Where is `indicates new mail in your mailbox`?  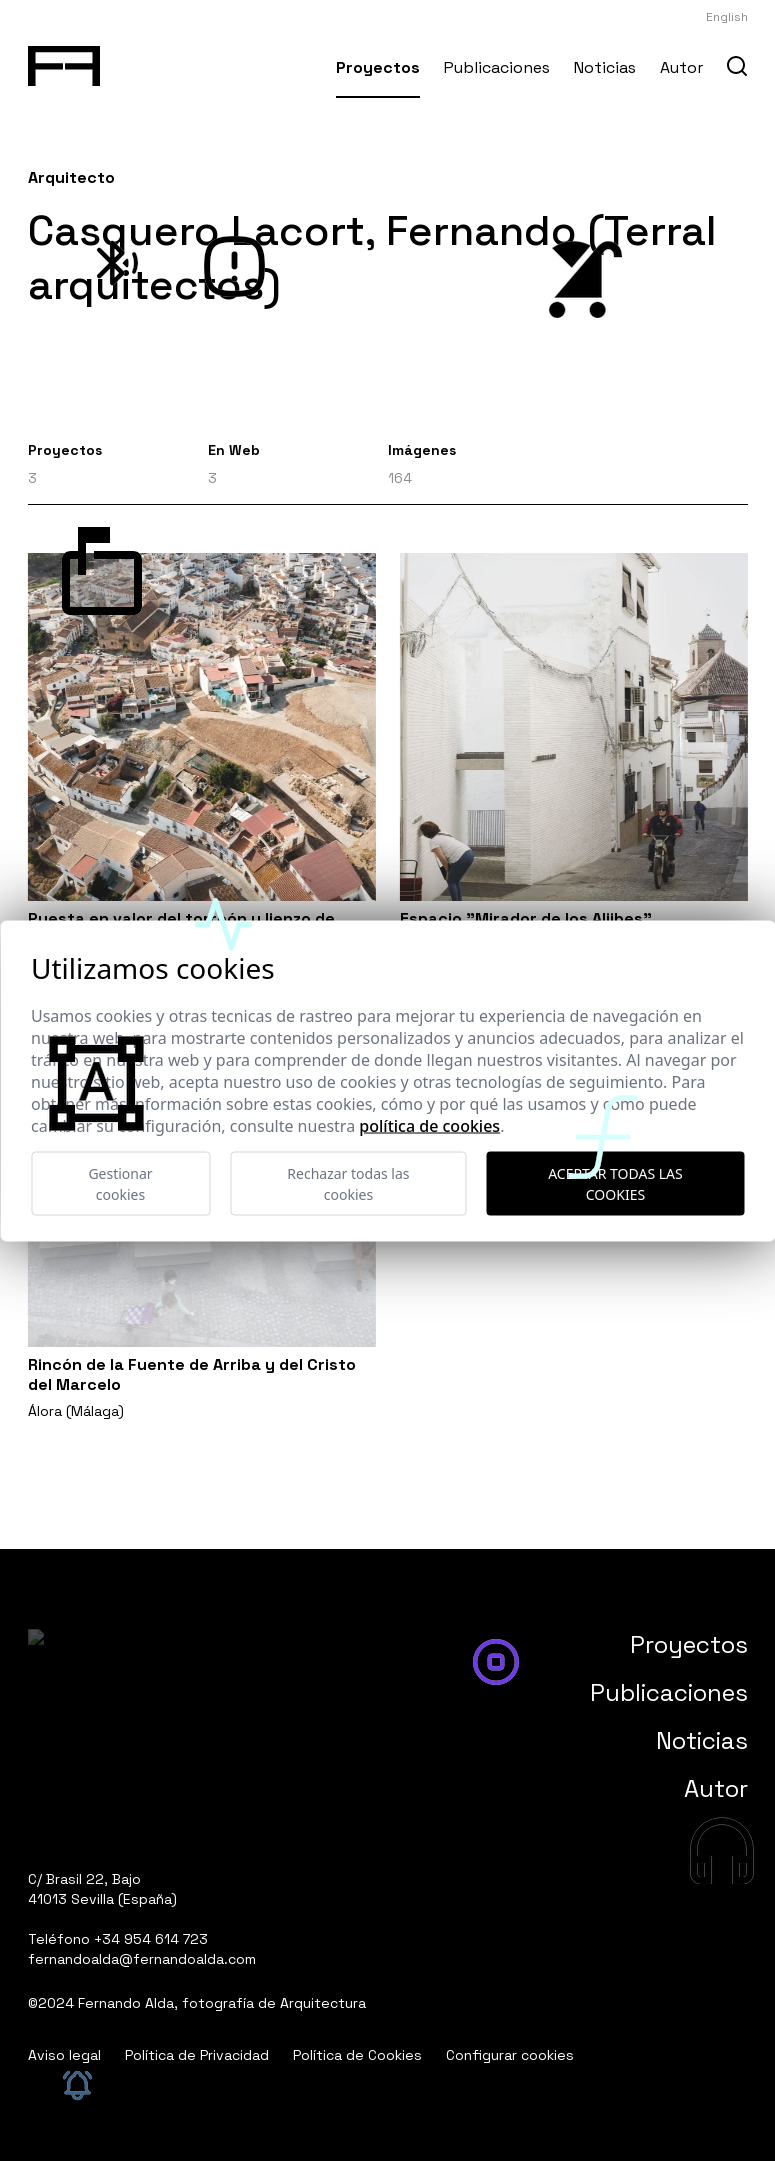
indicates new mail in your mailbox is located at coordinates (102, 575).